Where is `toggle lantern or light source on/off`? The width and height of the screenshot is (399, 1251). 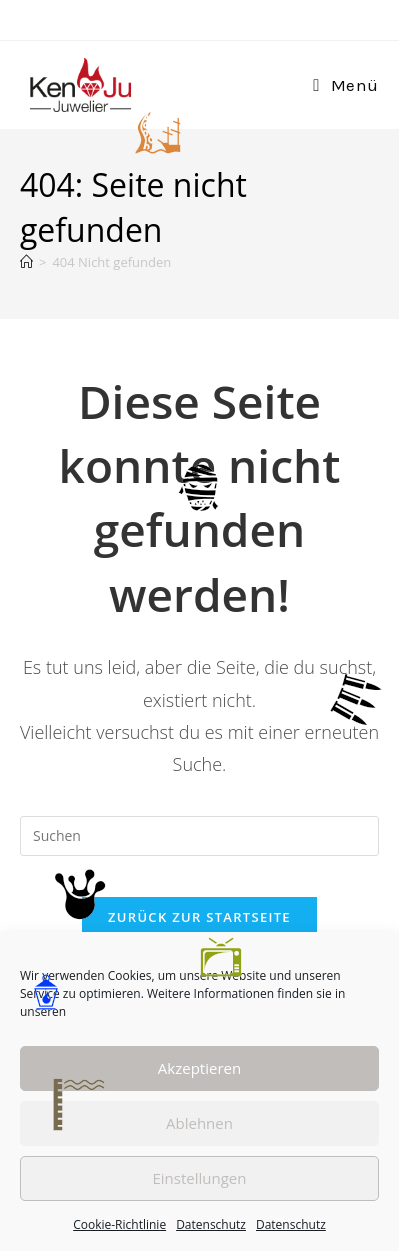
toggle lantern or light source on/off is located at coordinates (46, 992).